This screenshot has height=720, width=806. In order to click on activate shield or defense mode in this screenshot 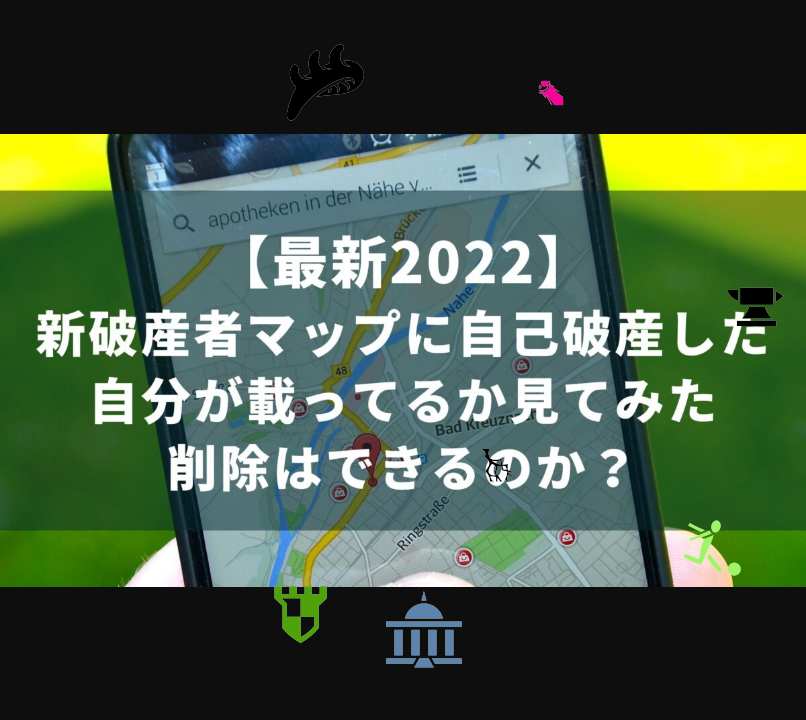, I will do `click(300, 615)`.